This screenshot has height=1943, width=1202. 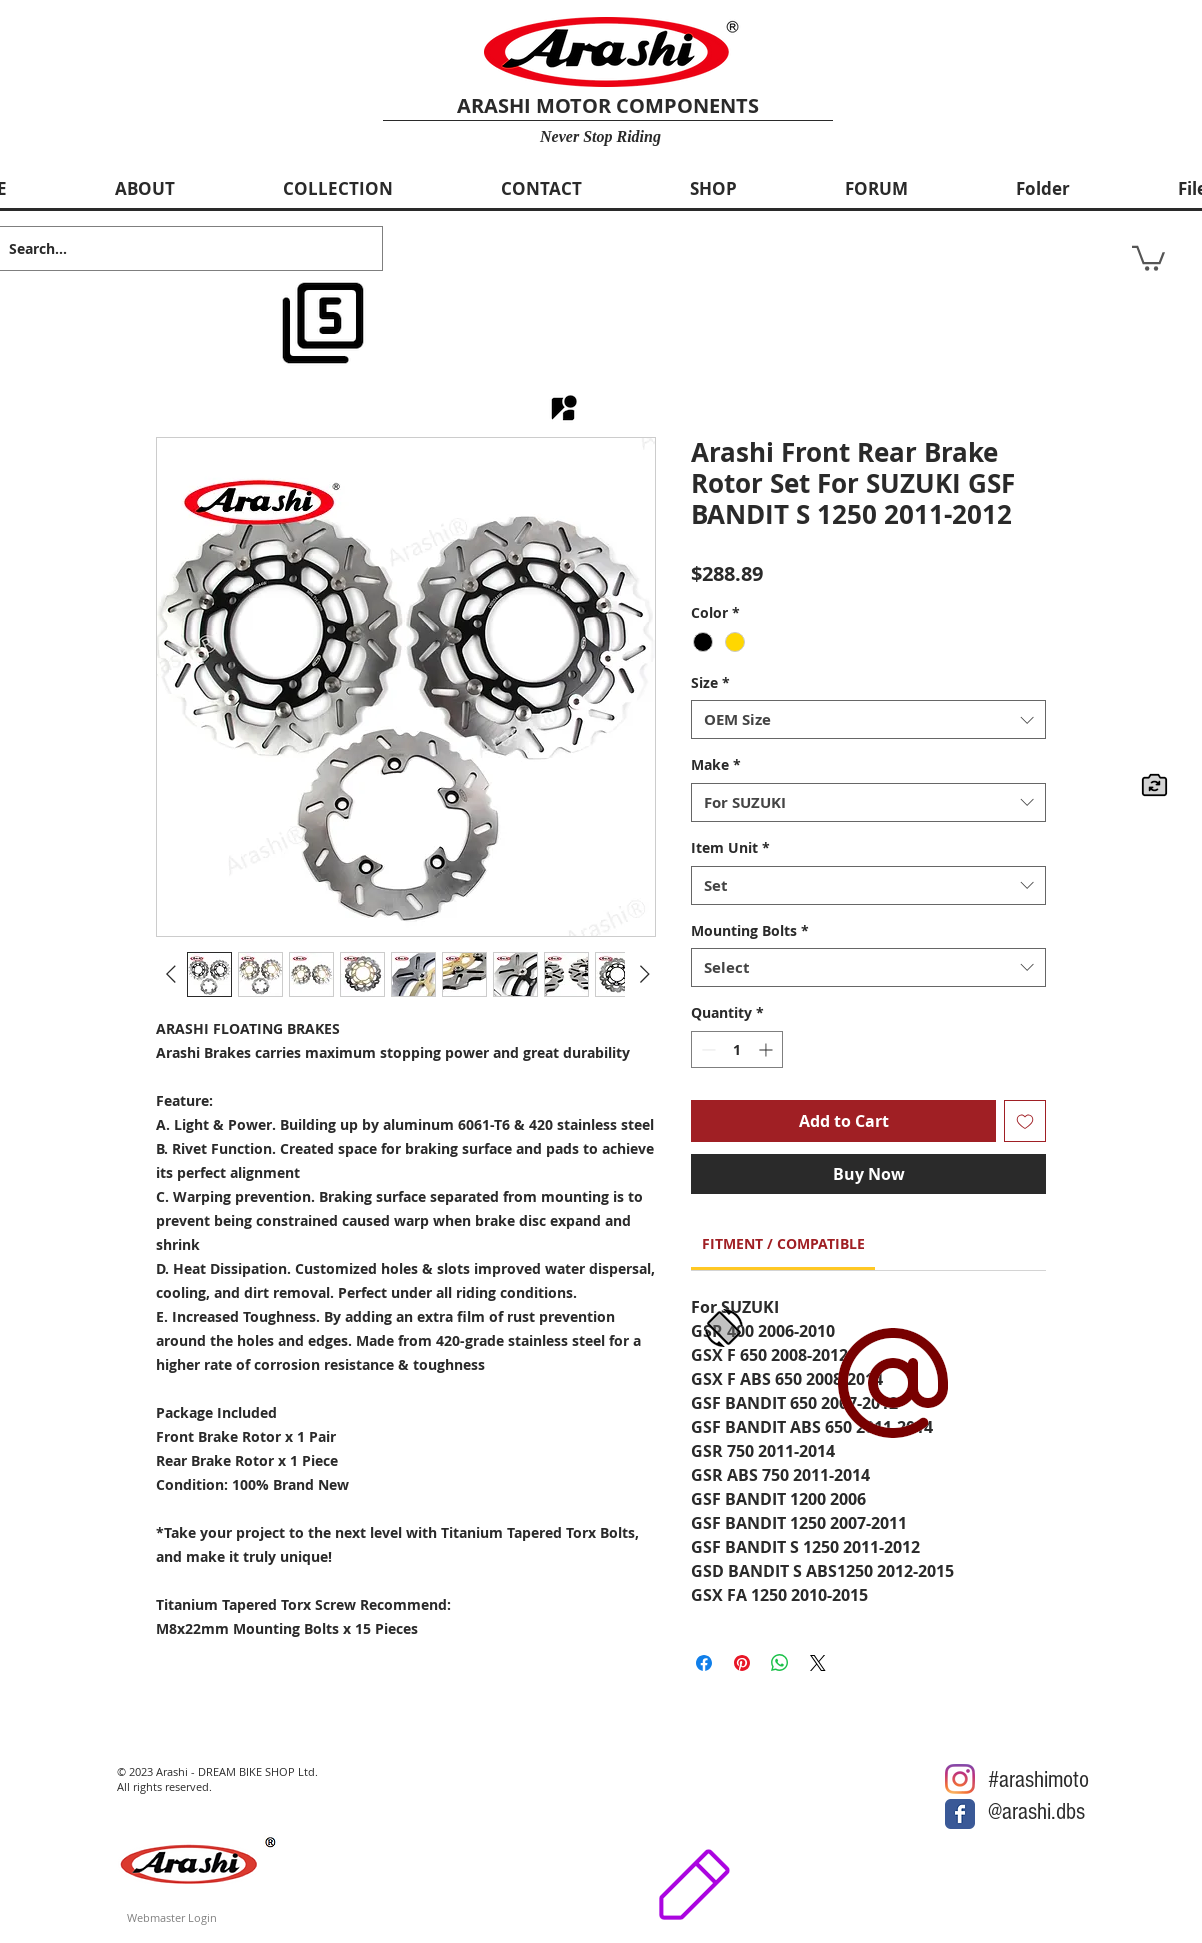 What do you see at coordinates (693, 1886) in the screenshot?
I see `edit content or text` at bounding box center [693, 1886].